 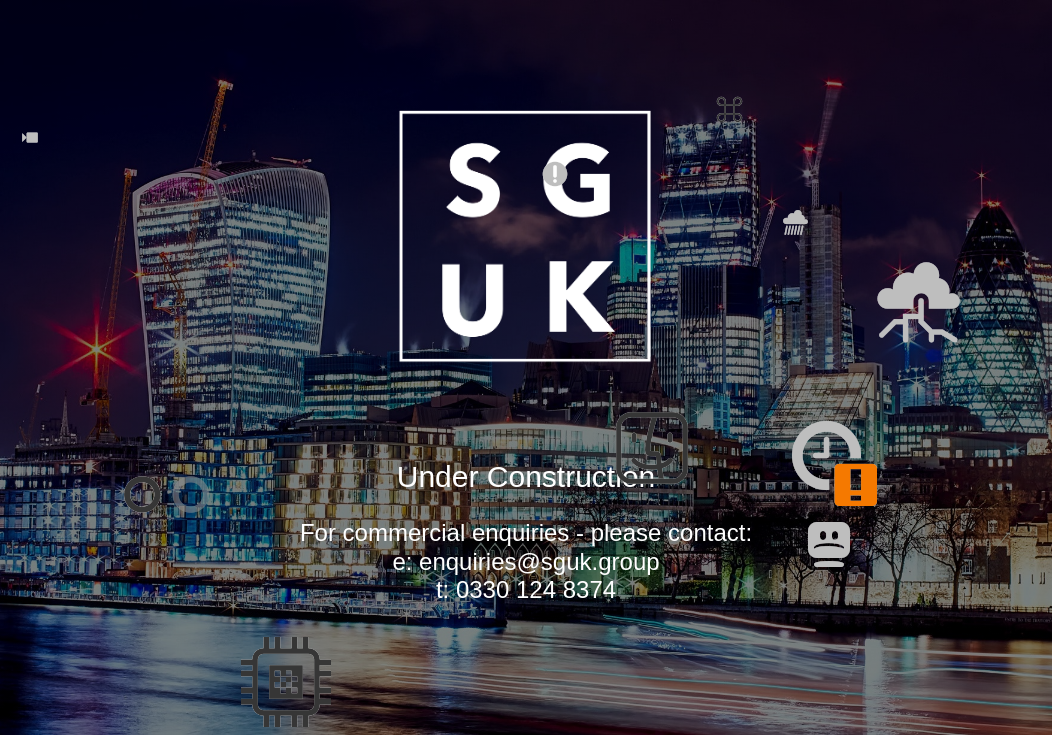 I want to click on indicates important or priority content, so click(x=555, y=174).